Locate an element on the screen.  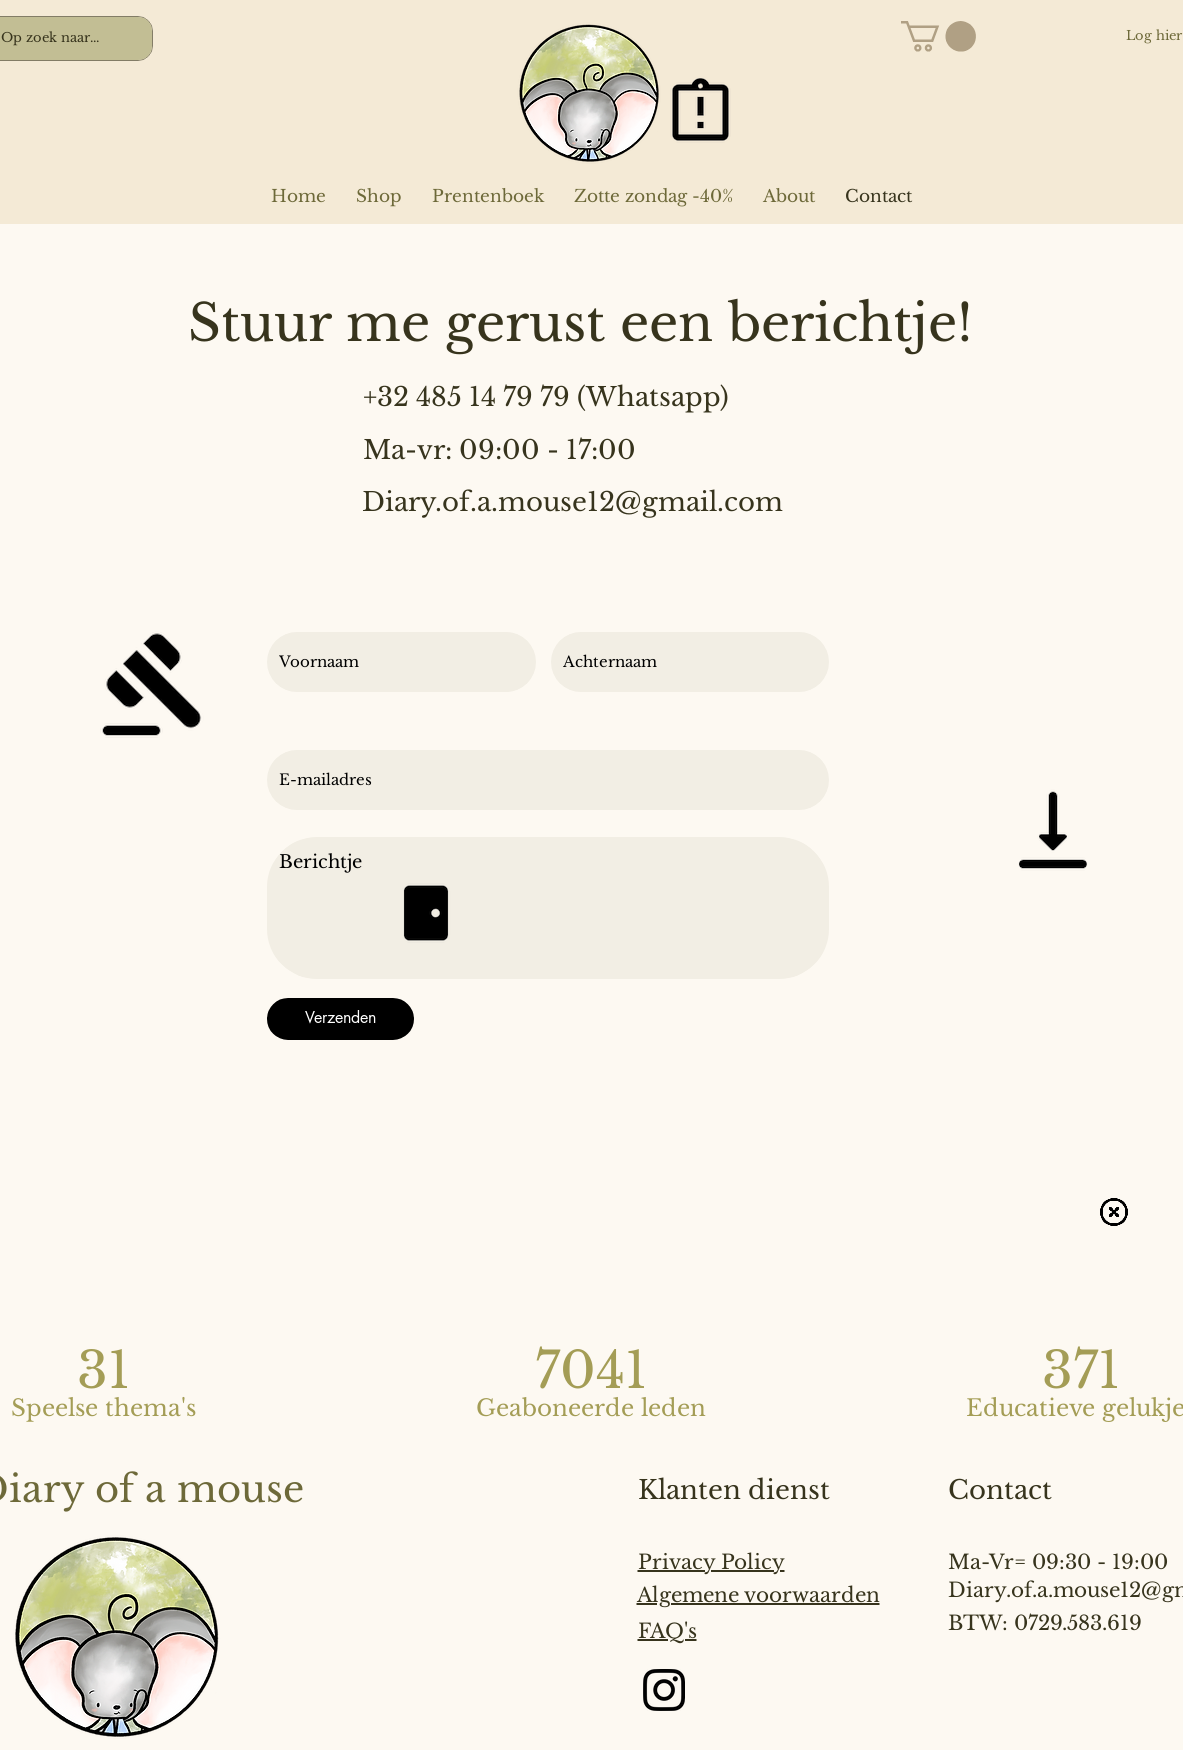
view overdue or late assignments is located at coordinates (700, 112).